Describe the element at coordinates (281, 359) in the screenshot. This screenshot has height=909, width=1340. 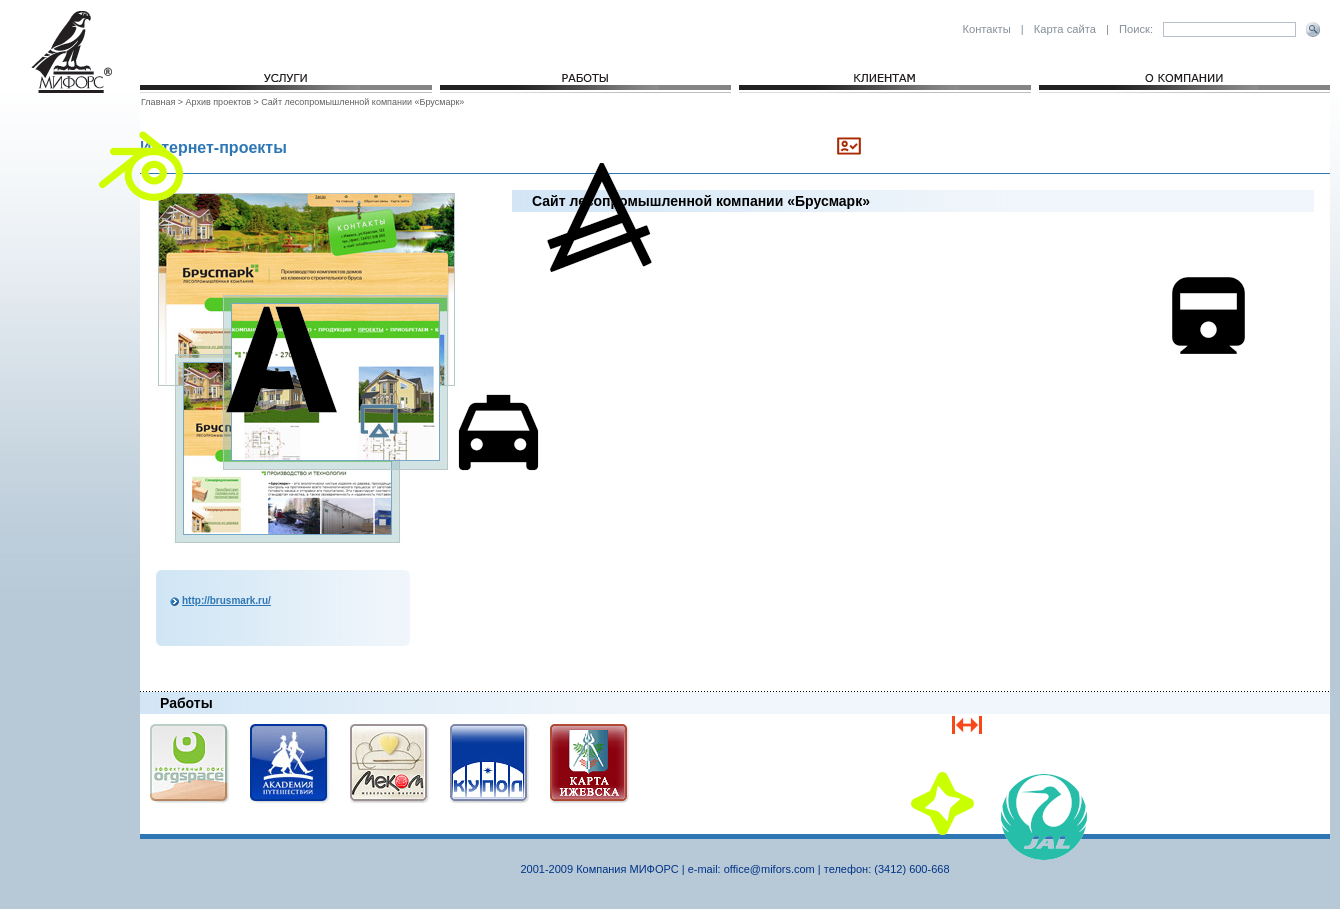
I see `airbrake error monitoring service logo` at that location.